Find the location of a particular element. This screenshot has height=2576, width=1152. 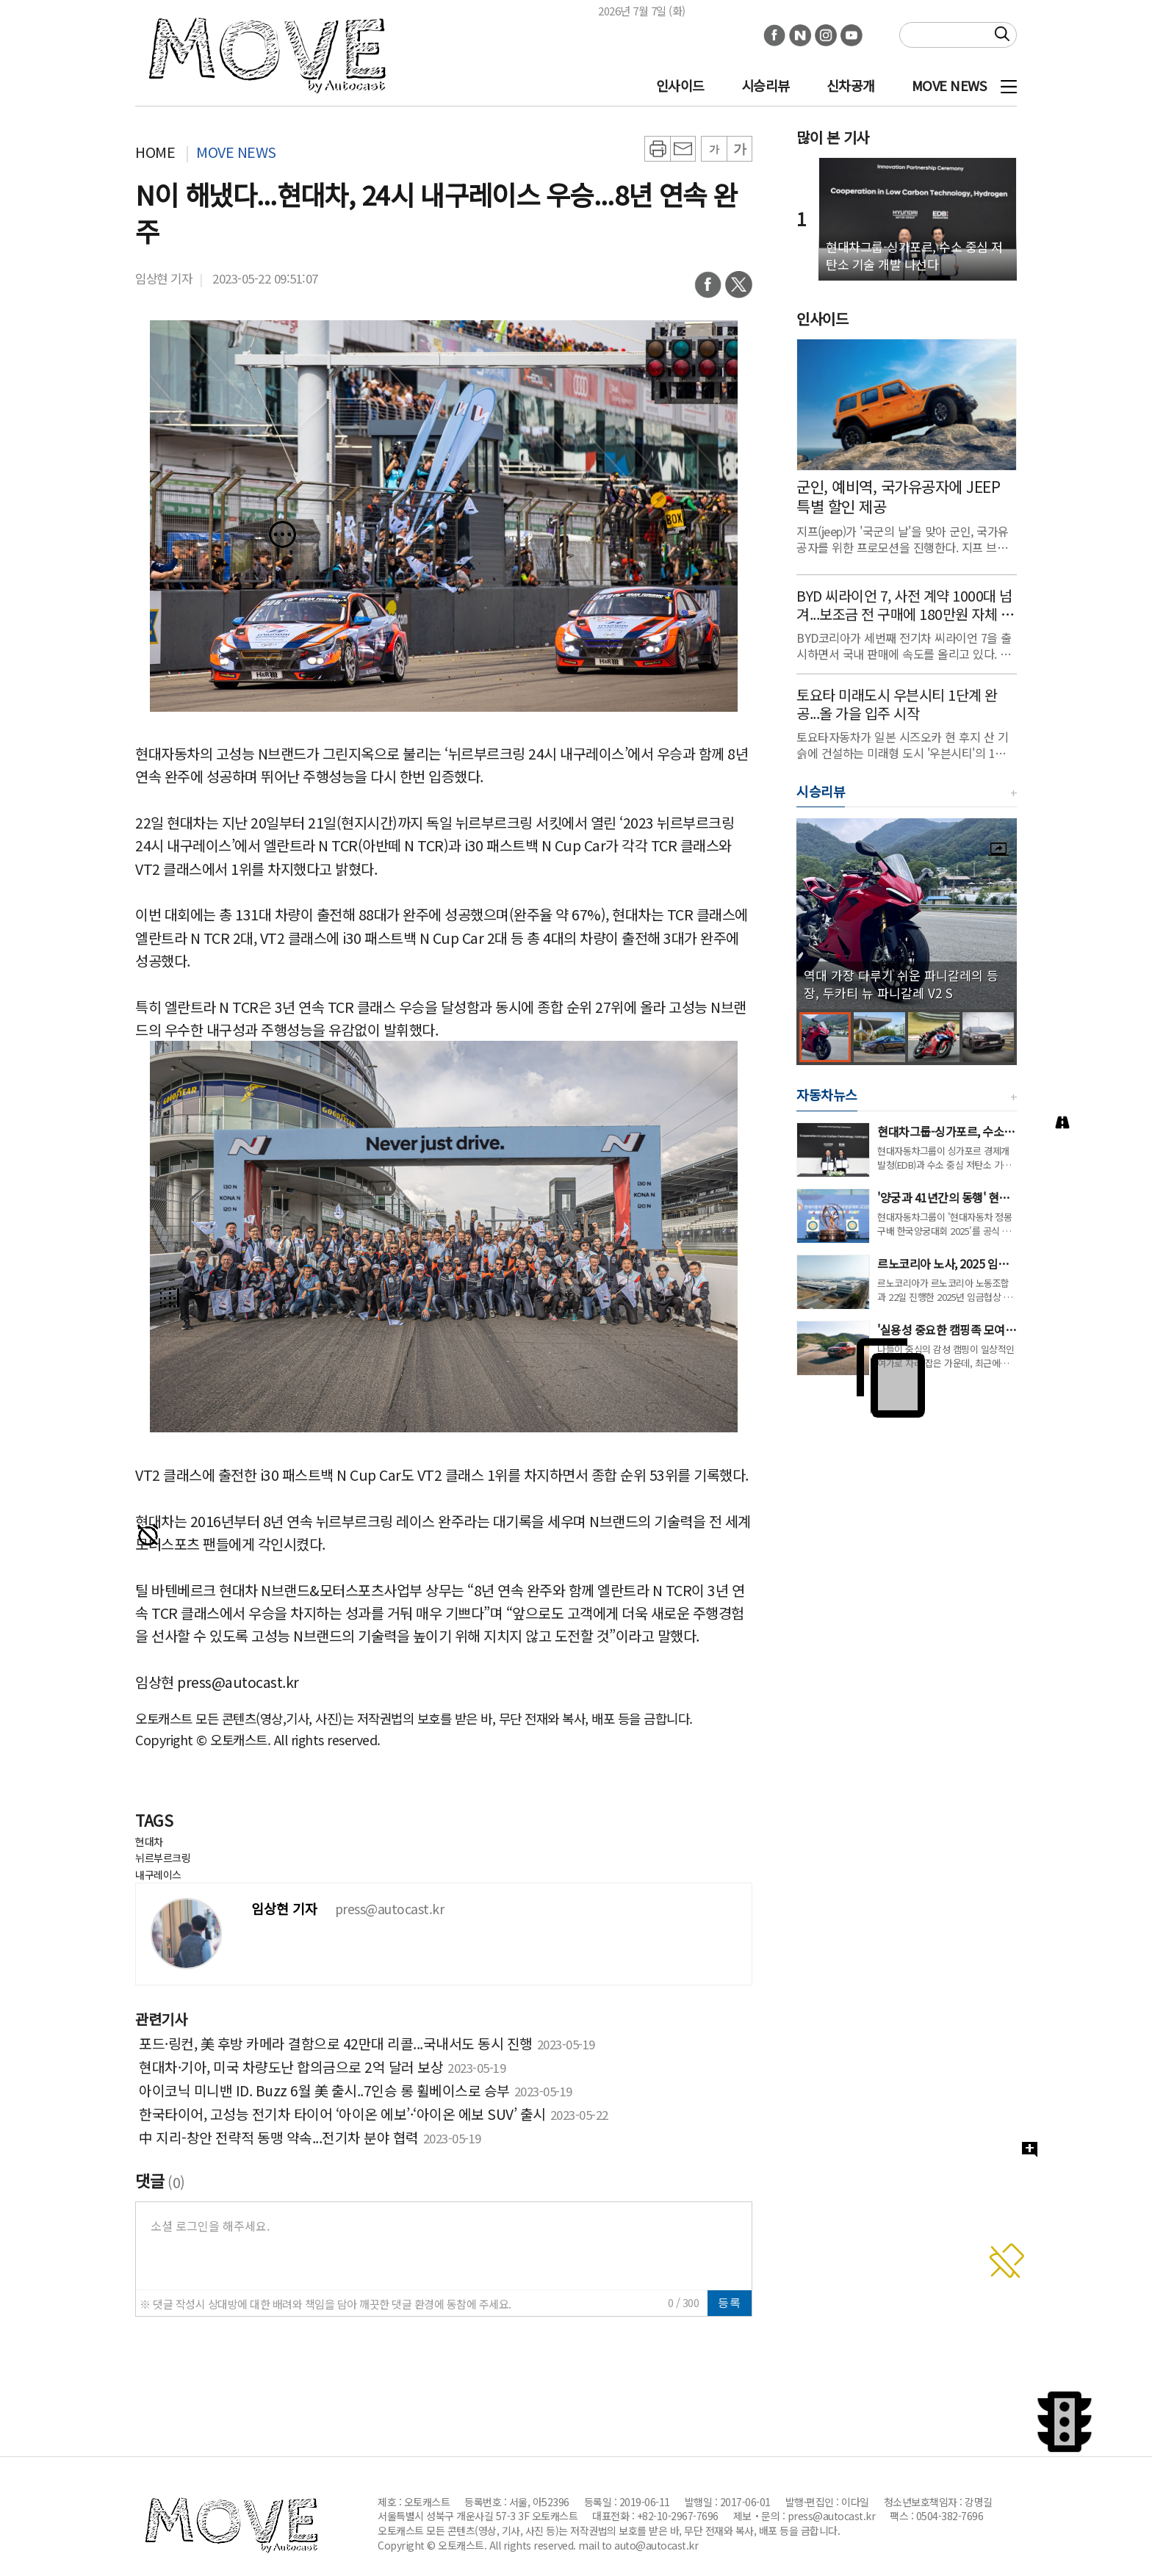

view more options or actions is located at coordinates (282, 534).